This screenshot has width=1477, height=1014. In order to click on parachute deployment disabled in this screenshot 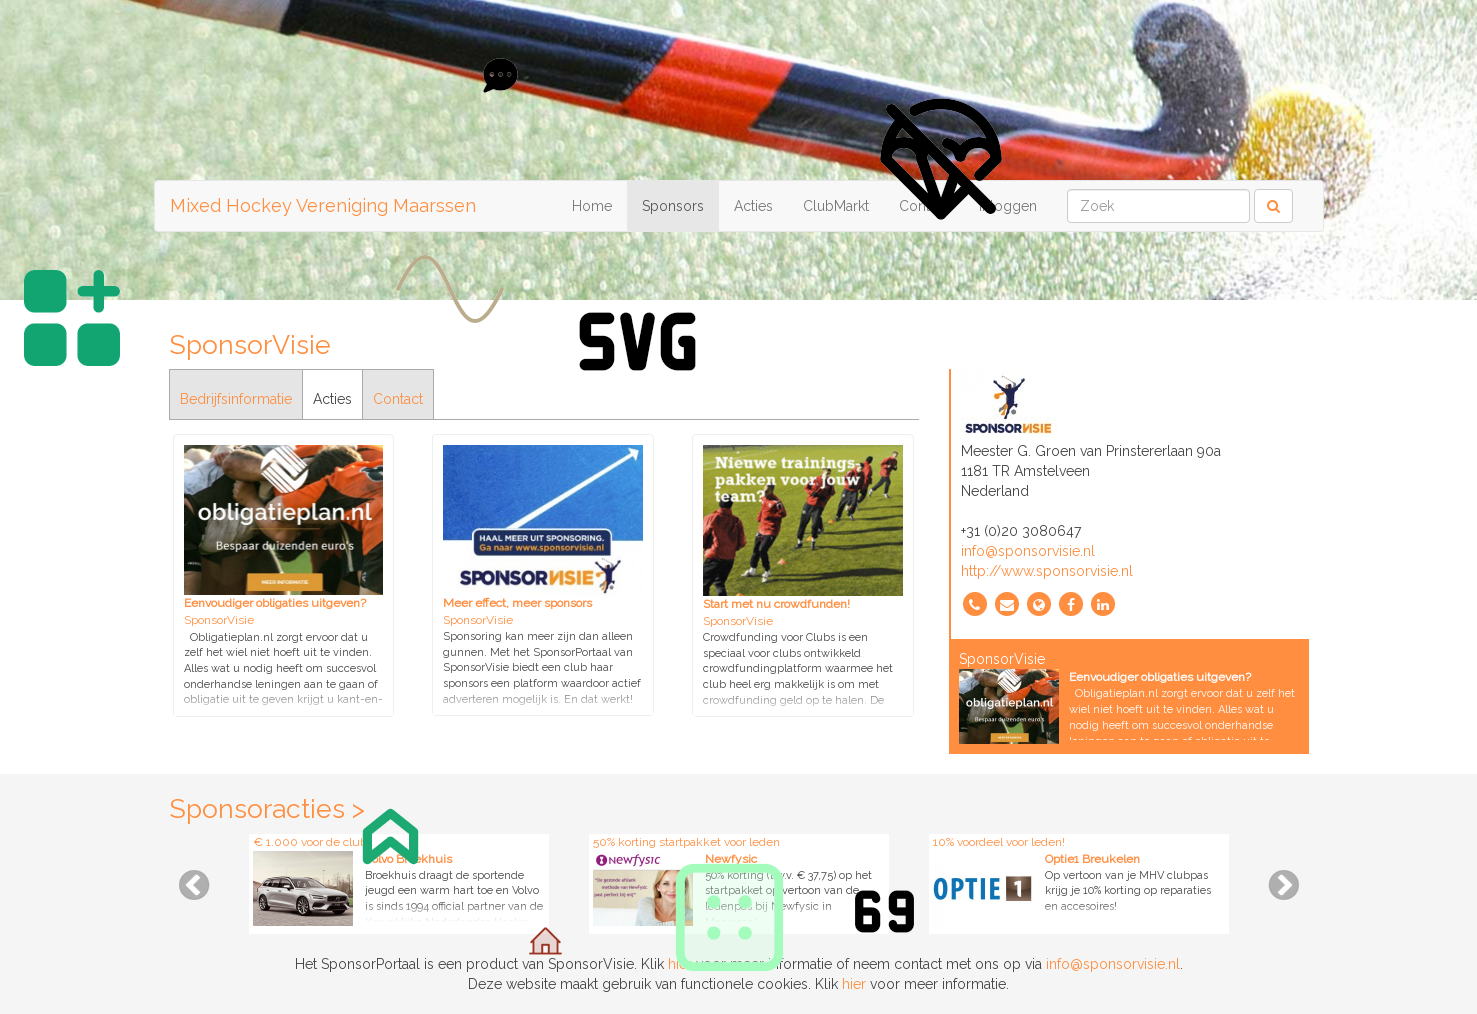, I will do `click(941, 159)`.